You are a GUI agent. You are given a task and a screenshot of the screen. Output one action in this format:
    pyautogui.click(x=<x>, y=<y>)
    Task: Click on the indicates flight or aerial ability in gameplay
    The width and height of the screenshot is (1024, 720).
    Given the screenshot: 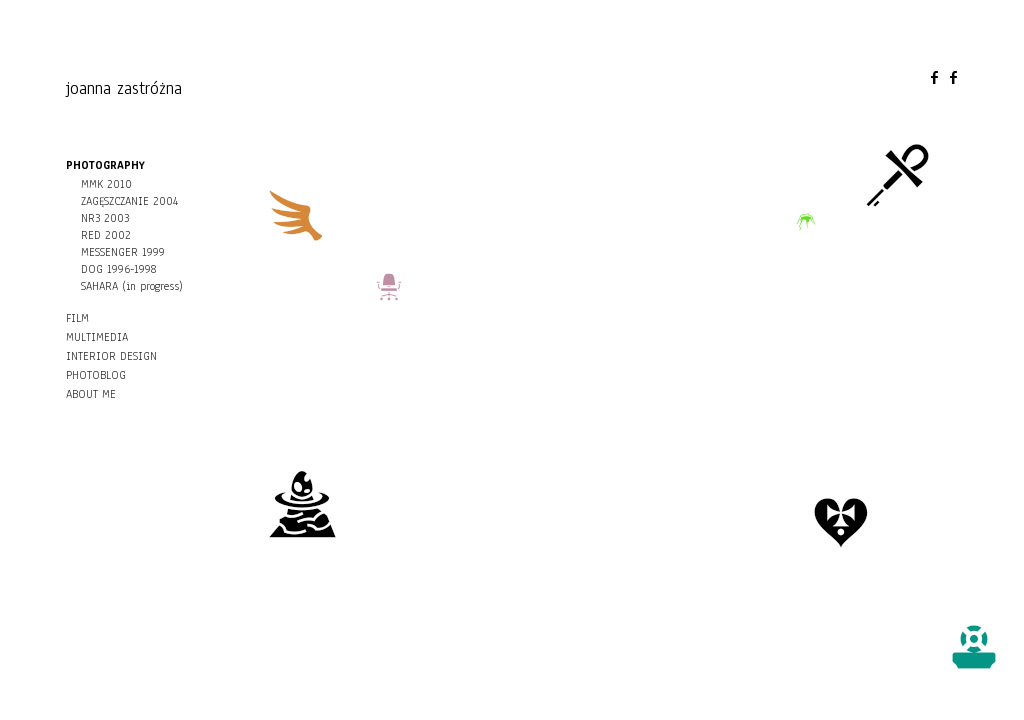 What is the action you would take?
    pyautogui.click(x=296, y=216)
    